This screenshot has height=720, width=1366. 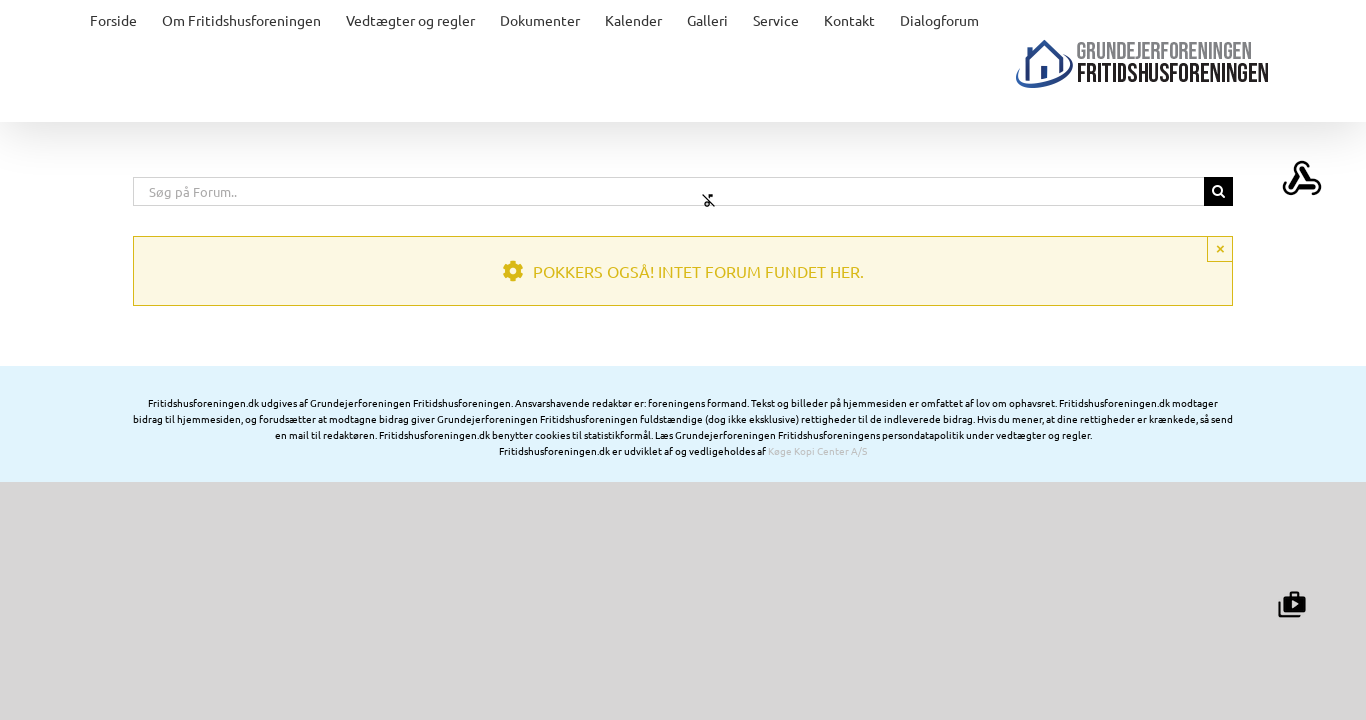 What do you see at coordinates (1302, 180) in the screenshot?
I see `configure webhook integrations` at bounding box center [1302, 180].